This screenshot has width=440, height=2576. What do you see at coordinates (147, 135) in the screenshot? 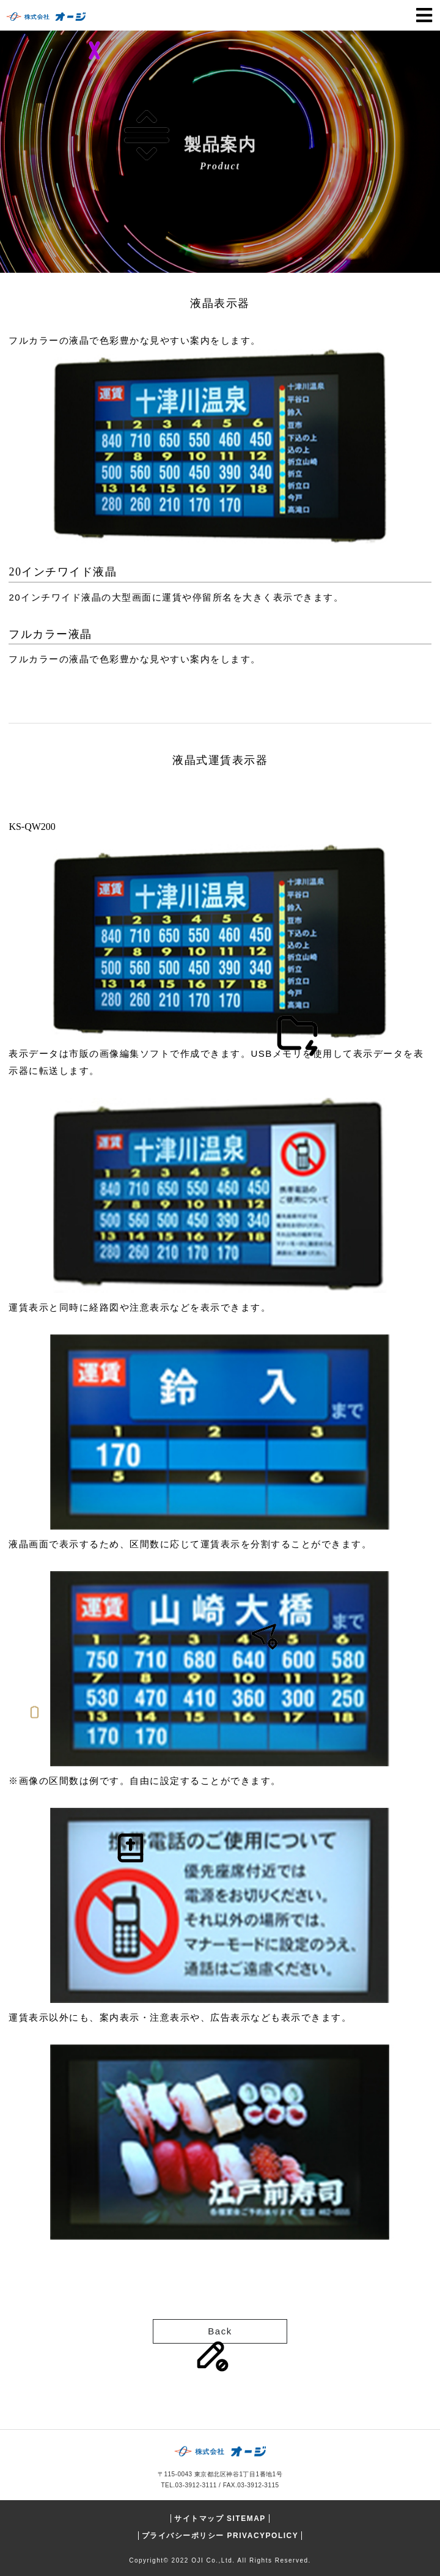
I see `reorder menu items or list elements` at bounding box center [147, 135].